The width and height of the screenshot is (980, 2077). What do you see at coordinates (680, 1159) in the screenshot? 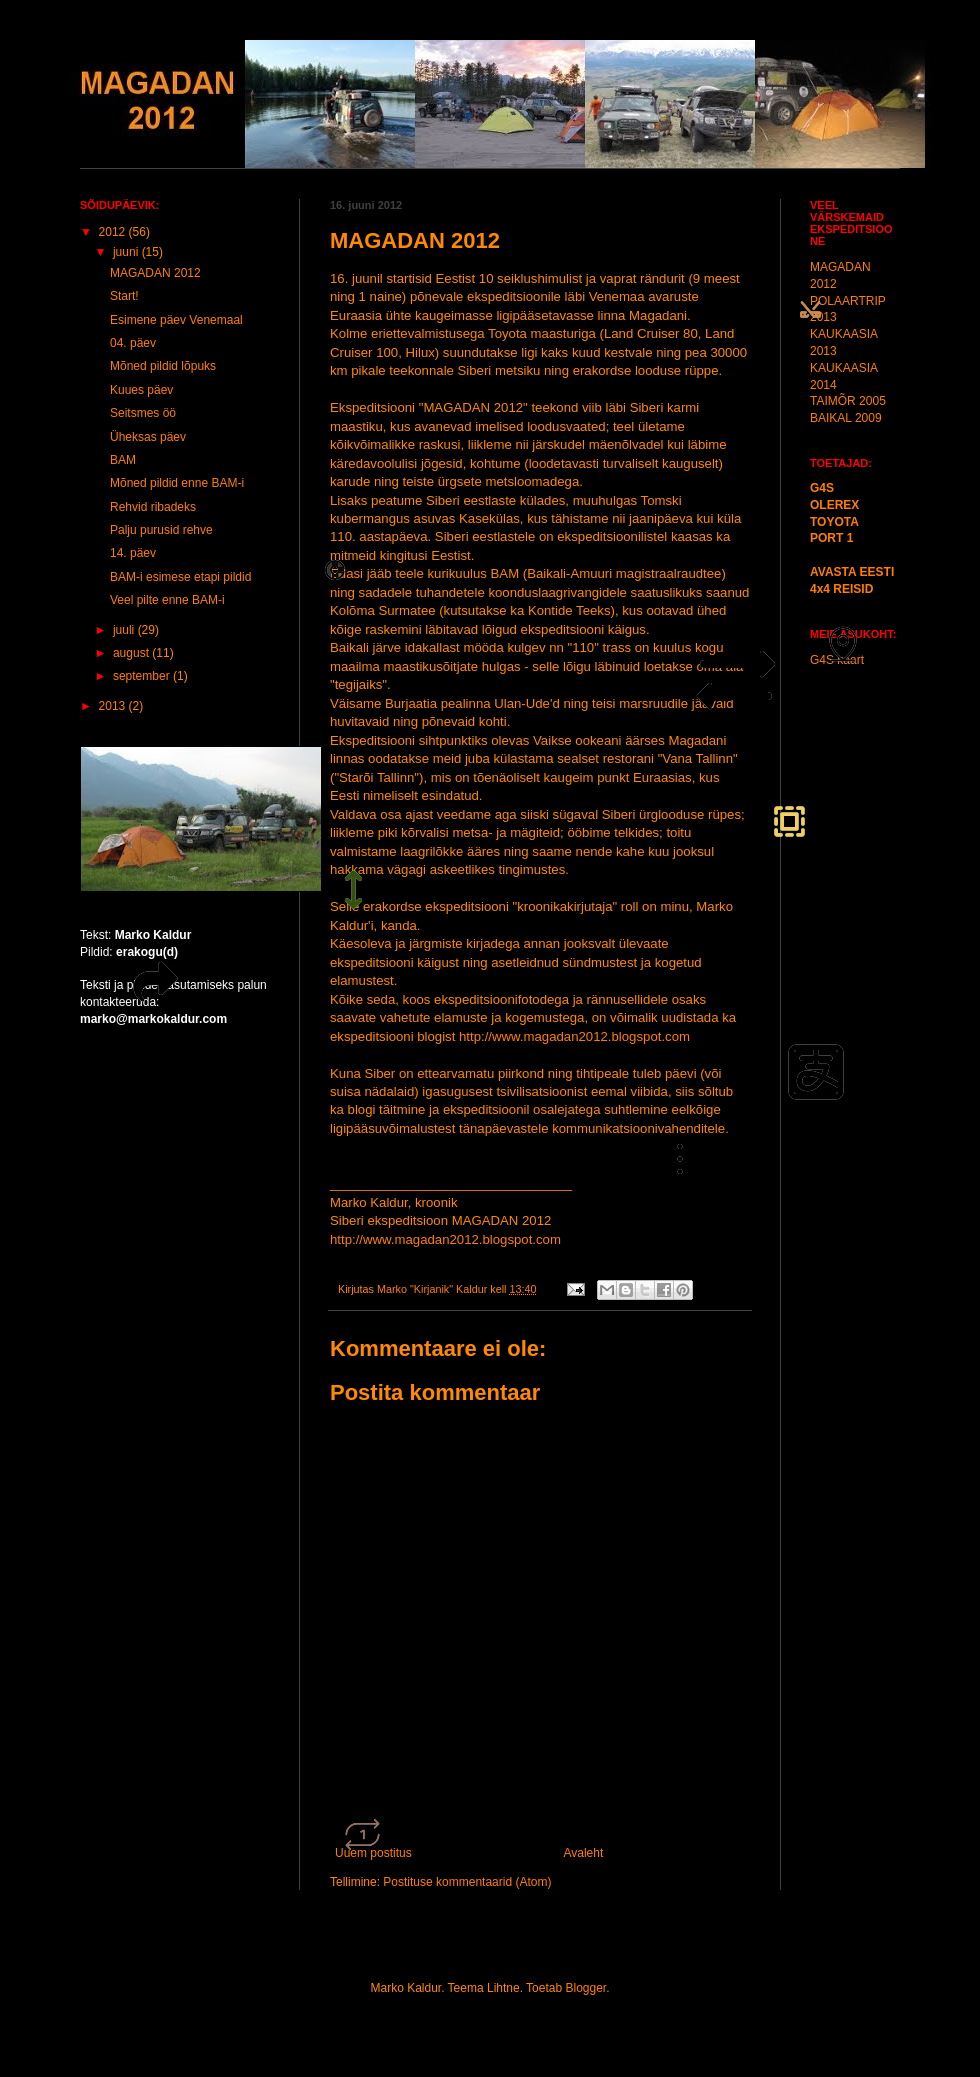
I see `open additional options menu` at bounding box center [680, 1159].